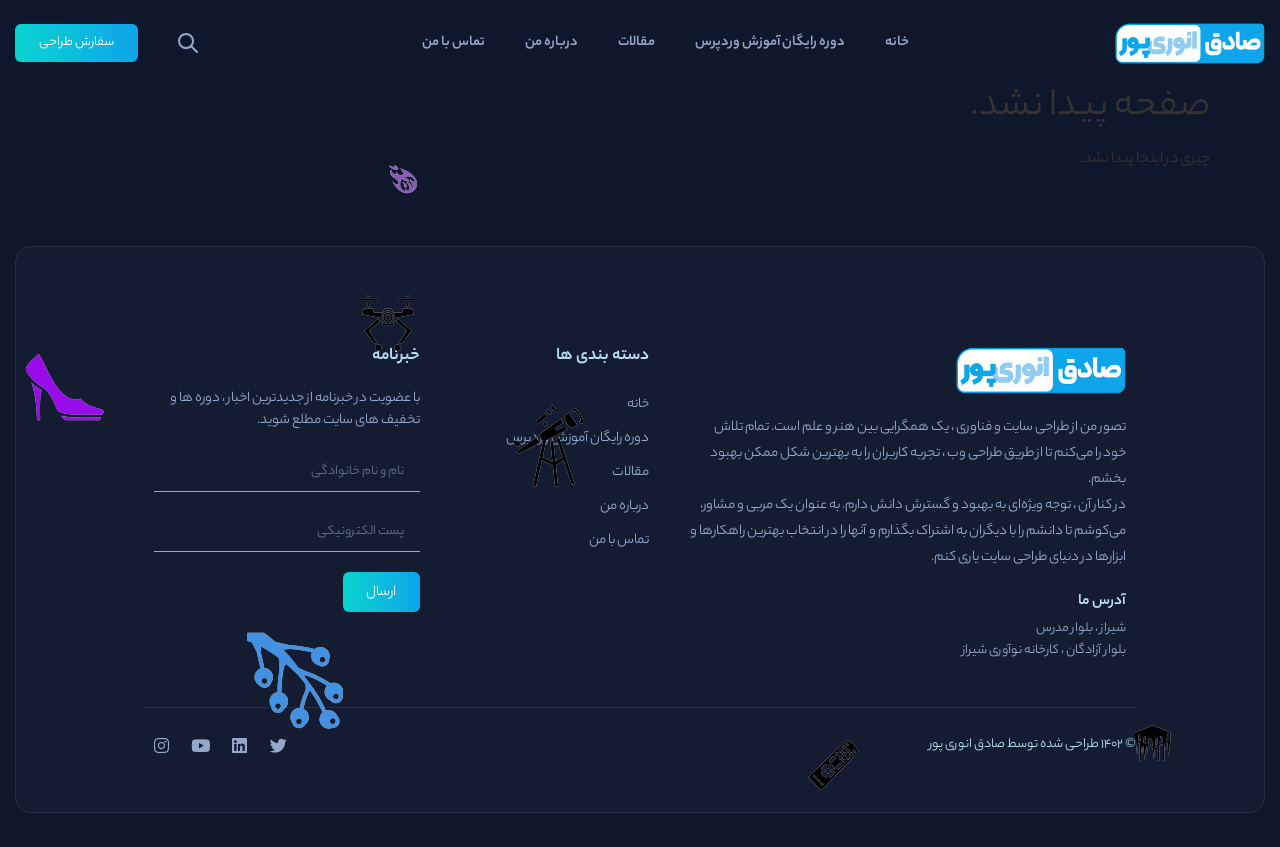 The width and height of the screenshot is (1280, 847). Describe the element at coordinates (295, 681) in the screenshot. I see `blackcurrant berry ingredient in a cooking or crafting game` at that location.